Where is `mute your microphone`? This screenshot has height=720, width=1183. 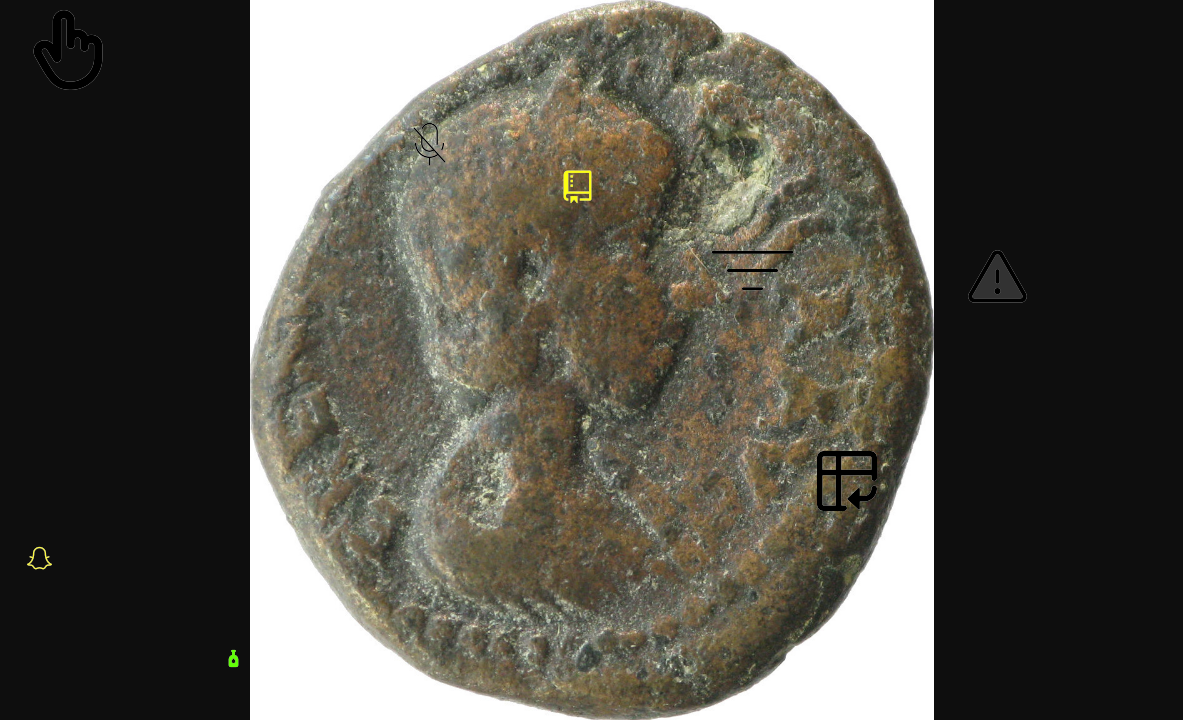 mute your microphone is located at coordinates (429, 143).